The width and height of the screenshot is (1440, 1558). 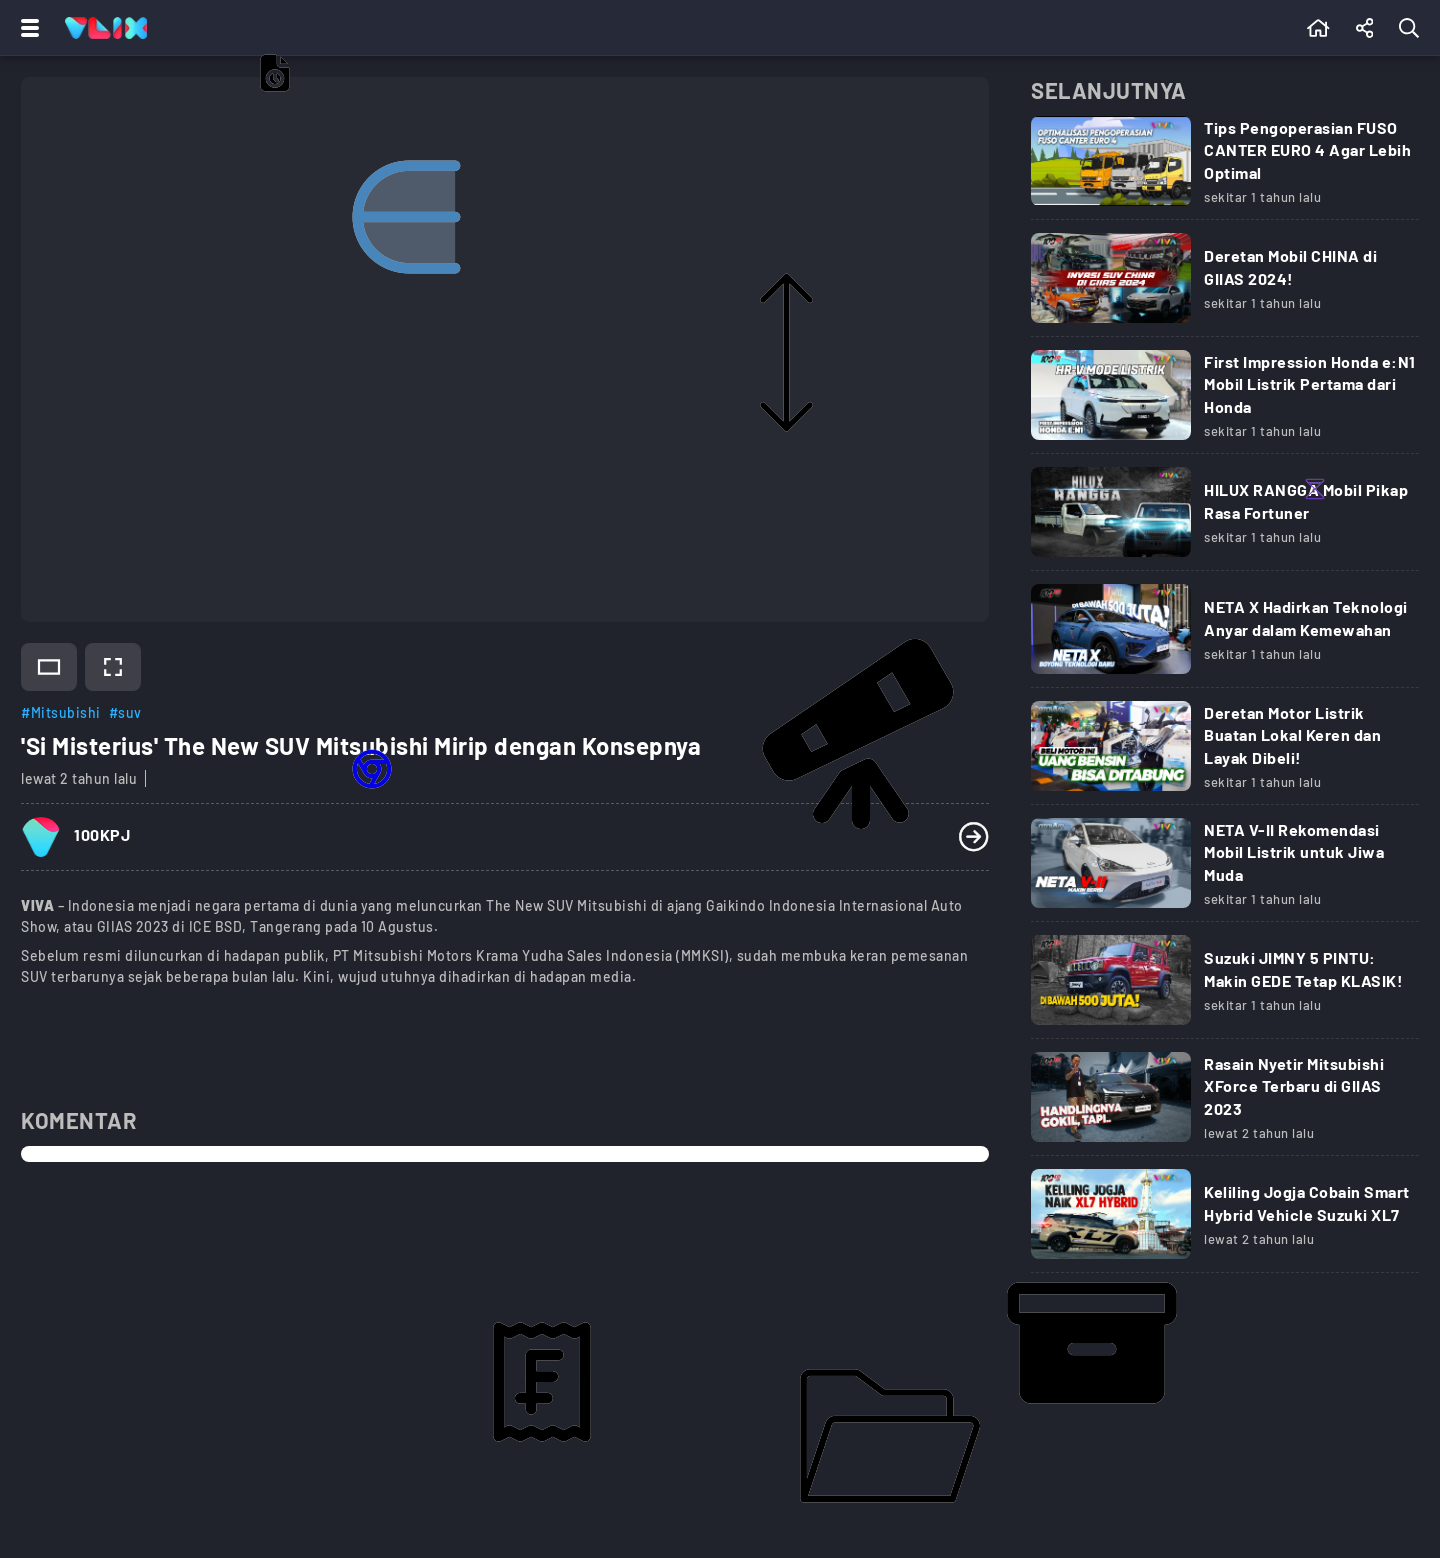 What do you see at coordinates (883, 1432) in the screenshot?
I see `open folder containing files` at bounding box center [883, 1432].